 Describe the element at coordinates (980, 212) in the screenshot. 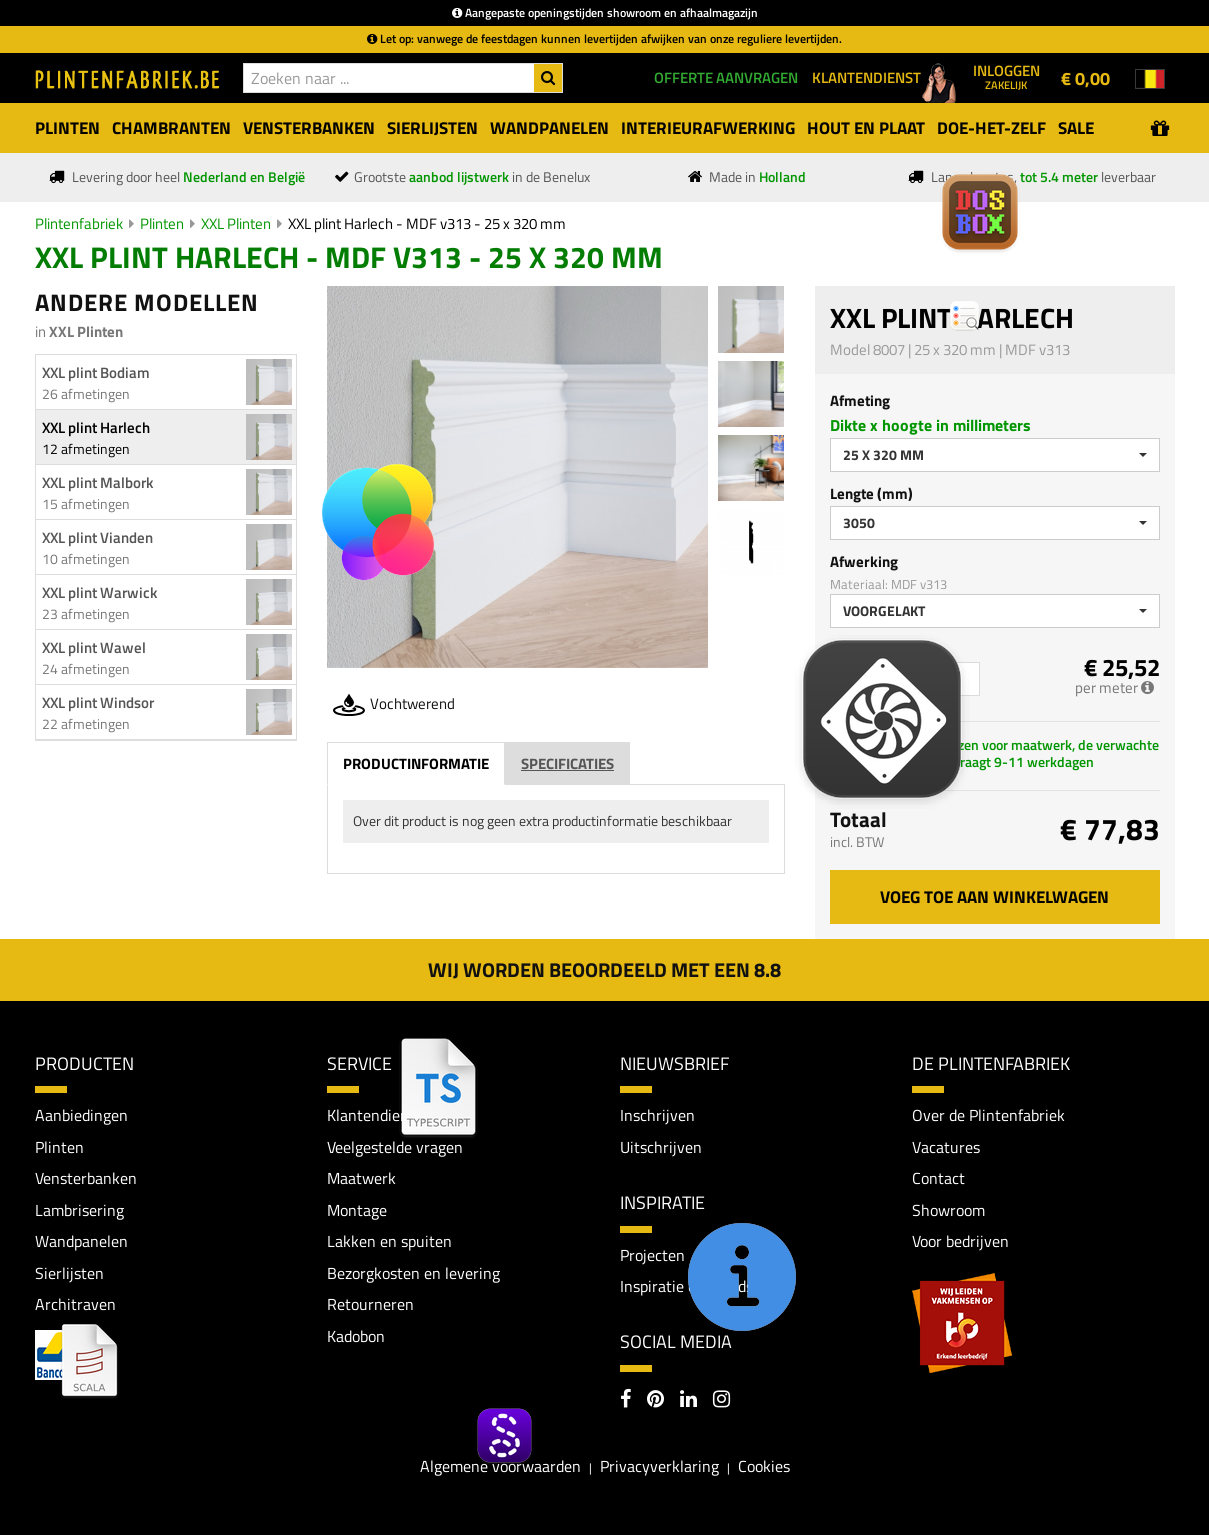

I see `launch dosbox-x emulator` at that location.